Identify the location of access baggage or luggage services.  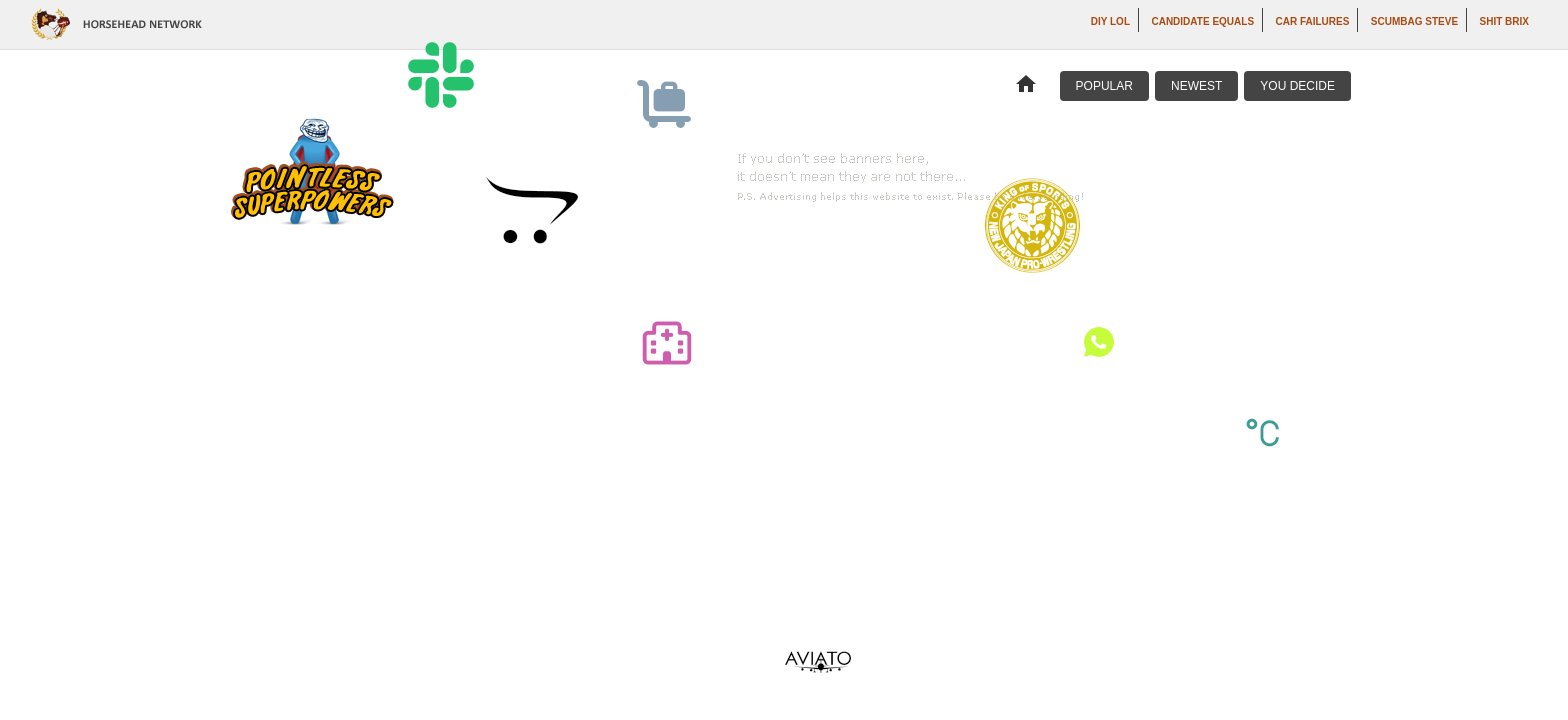
(664, 104).